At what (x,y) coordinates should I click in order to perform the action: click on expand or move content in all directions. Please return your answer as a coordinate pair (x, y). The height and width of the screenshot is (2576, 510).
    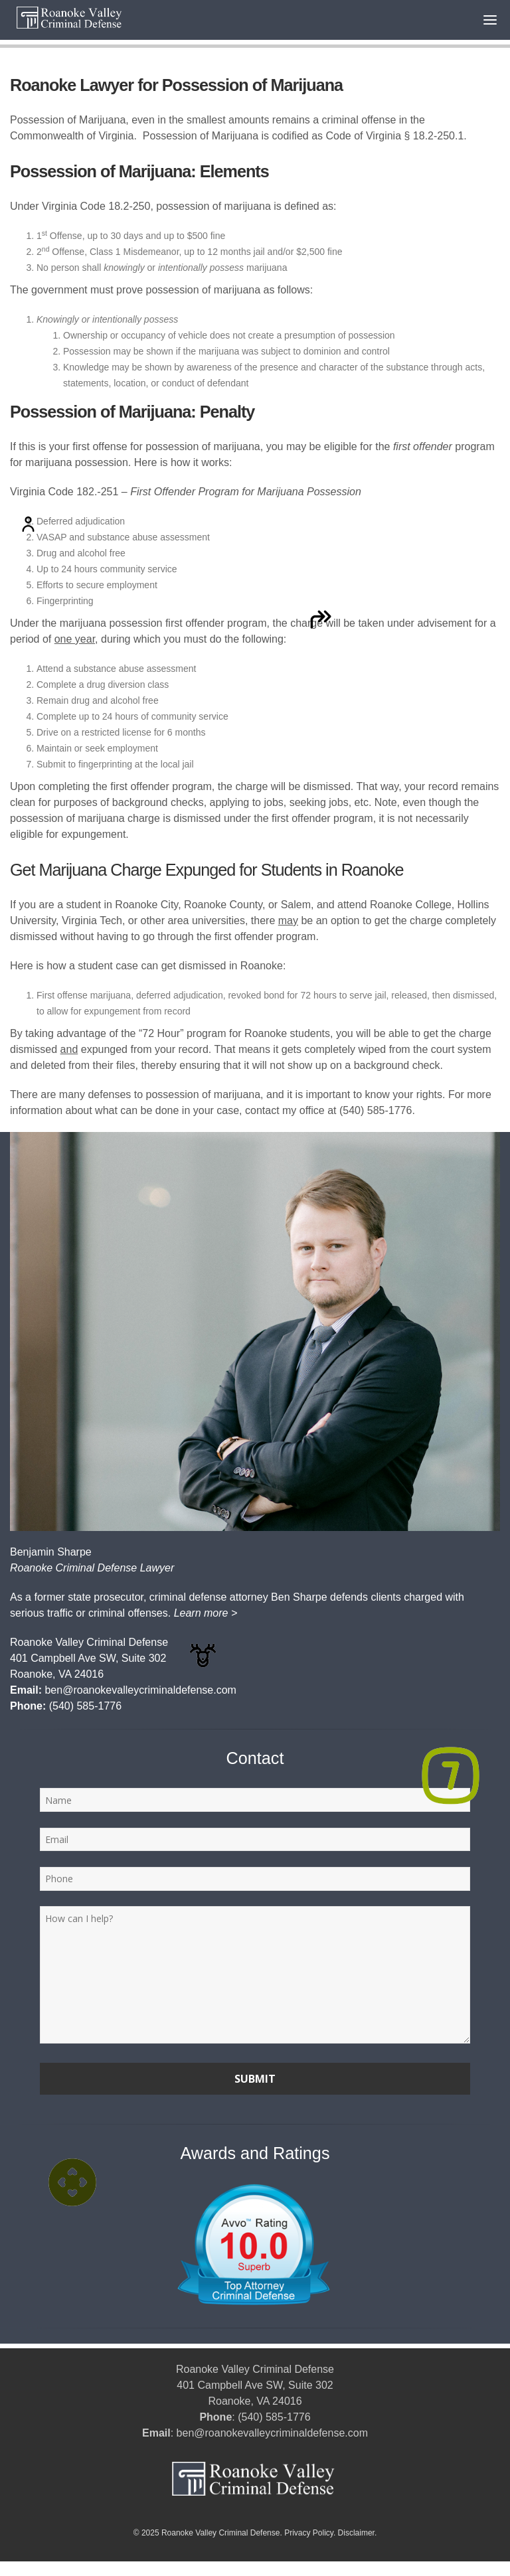
    Looking at the image, I should click on (72, 2182).